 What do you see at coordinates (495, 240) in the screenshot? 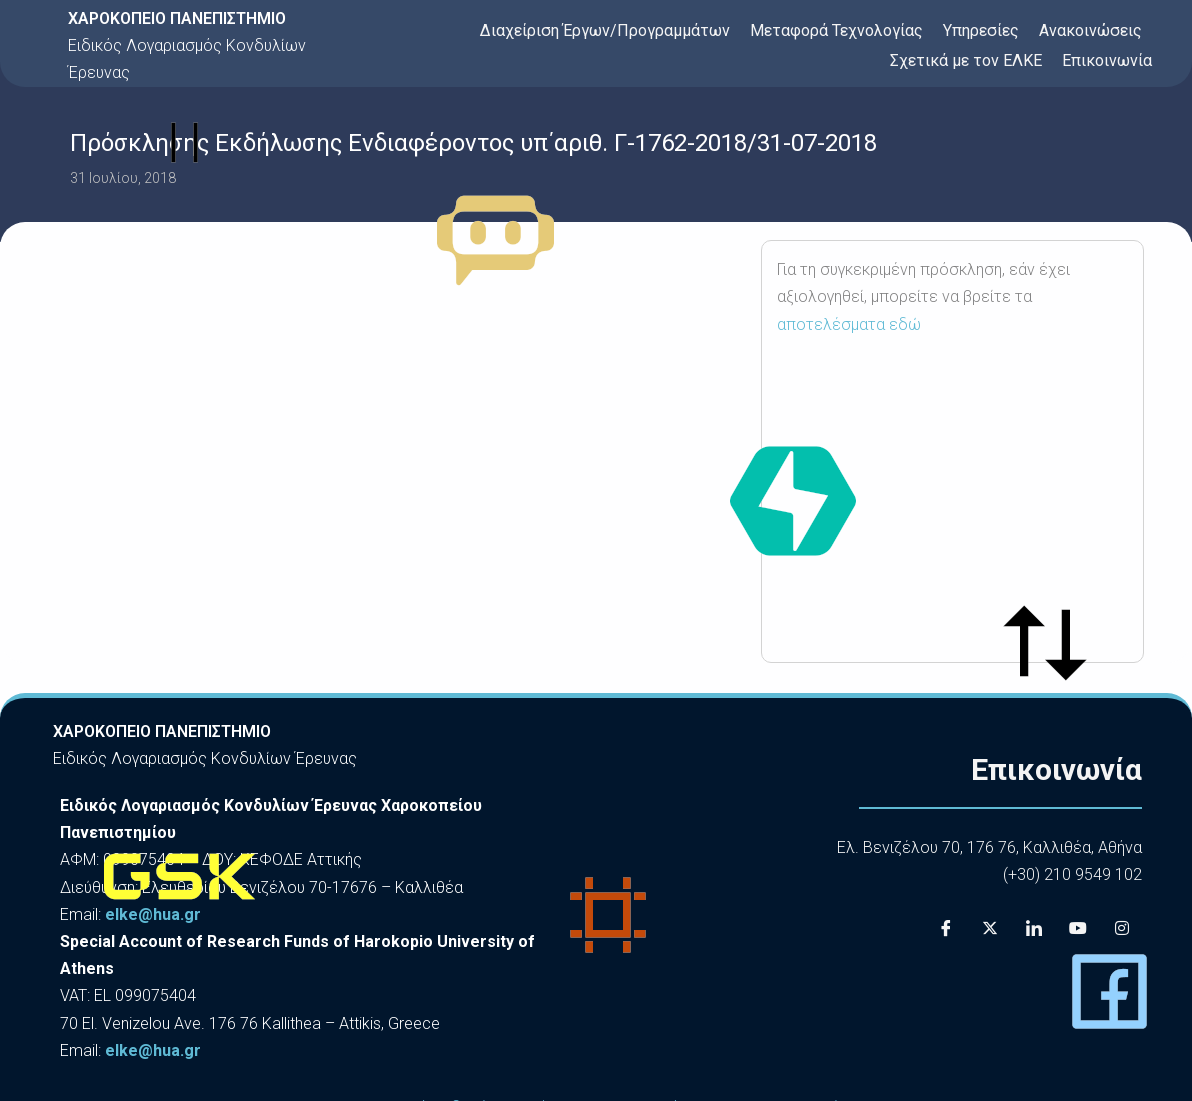
I see `open the Poe AI chat app` at bounding box center [495, 240].